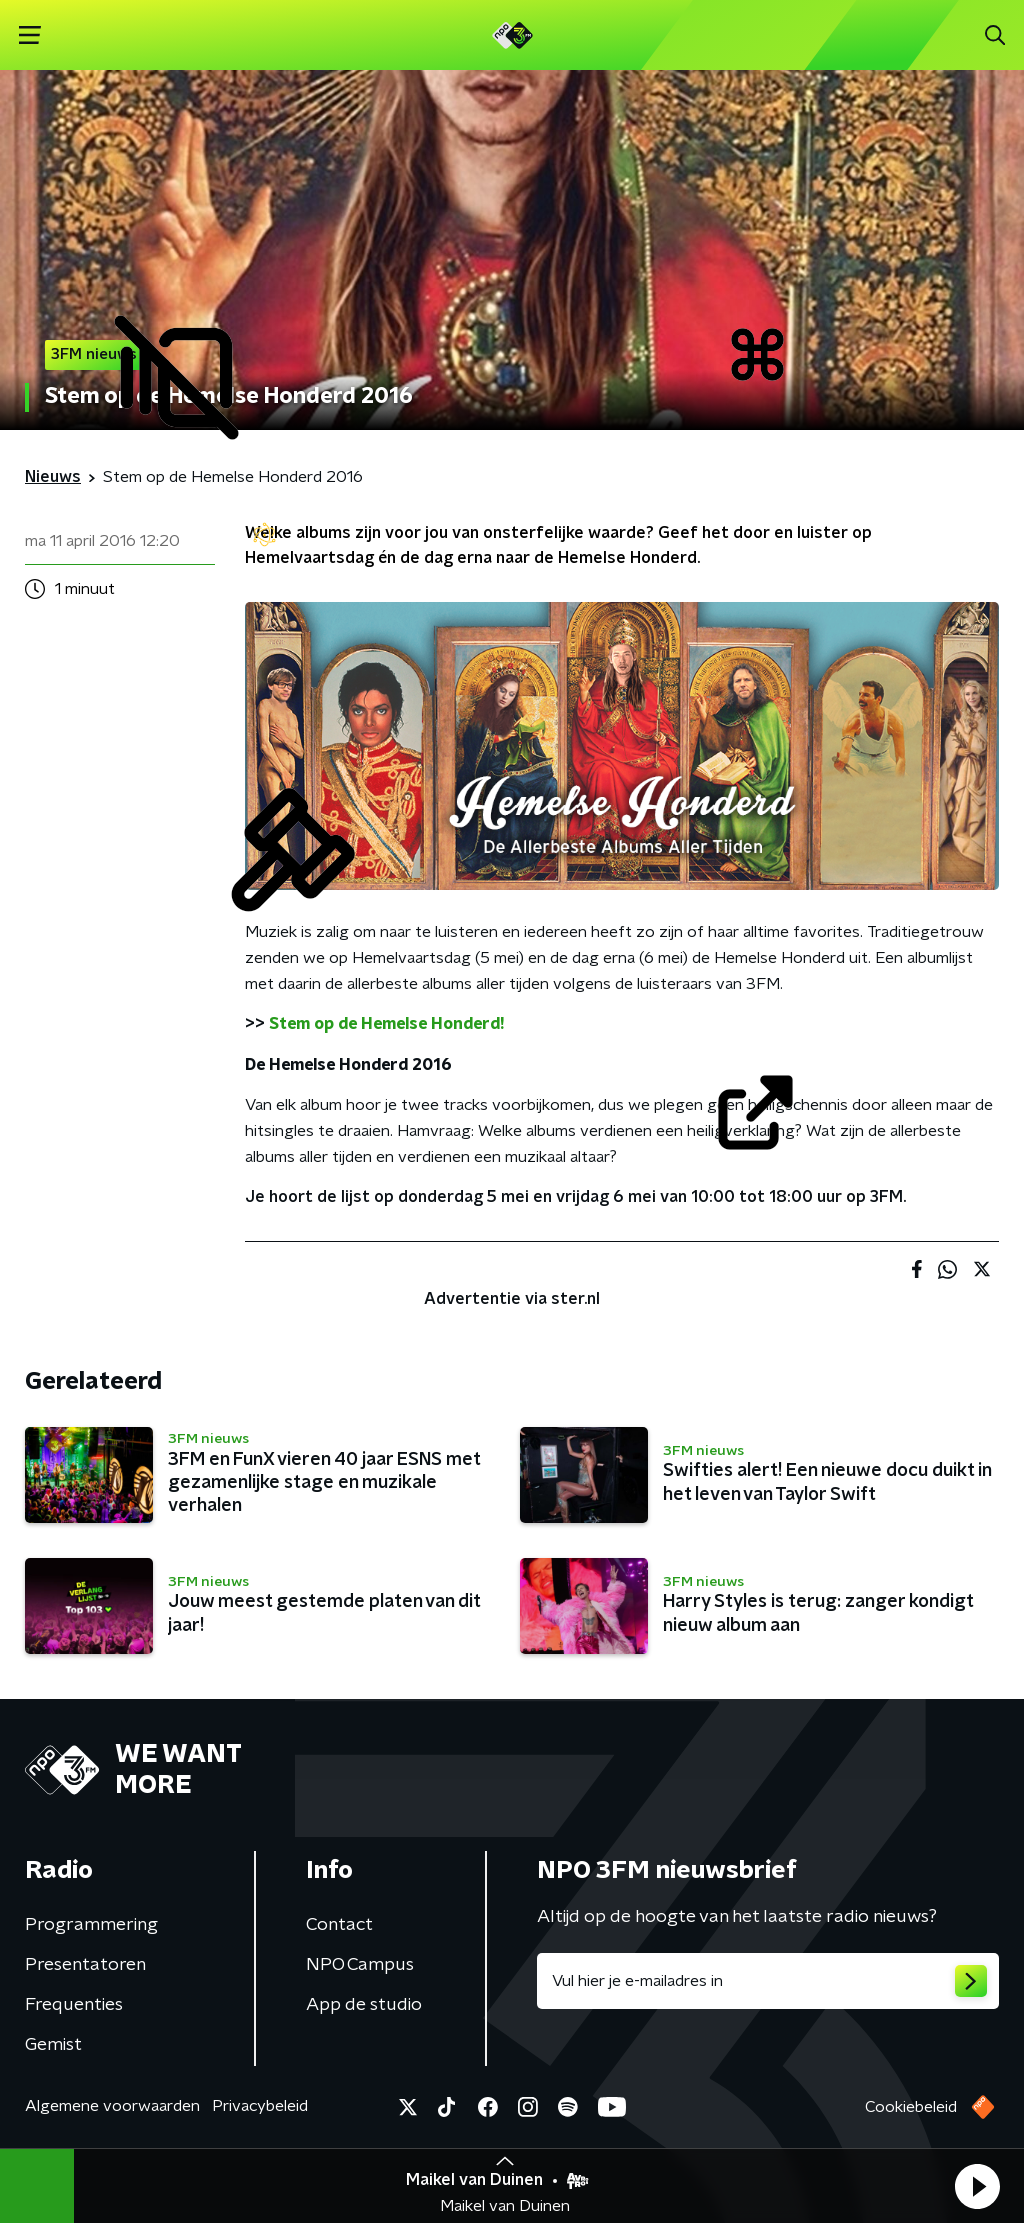  Describe the element at coordinates (757, 354) in the screenshot. I see `access keyboard shortcuts` at that location.